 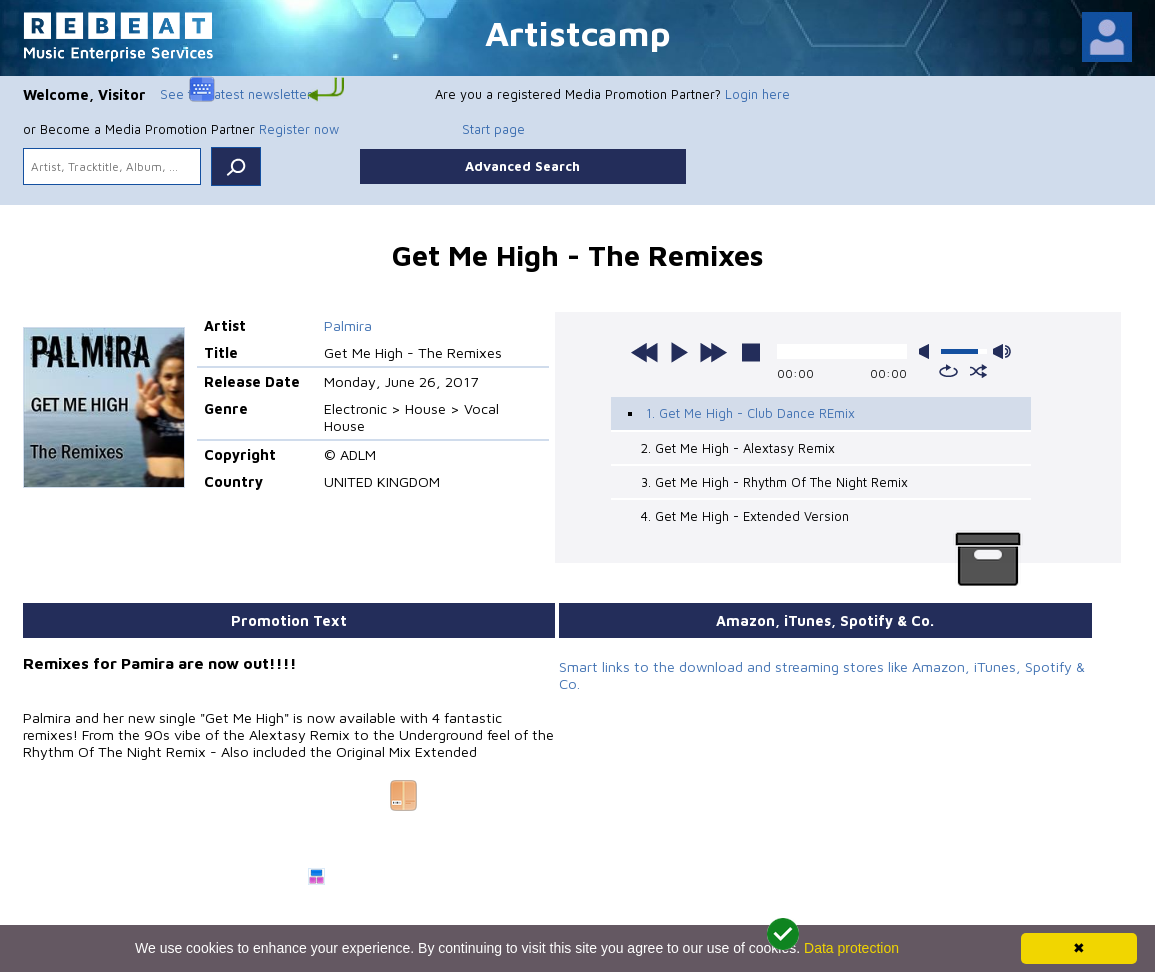 What do you see at coordinates (783, 934) in the screenshot?
I see `confirm or accept an action` at bounding box center [783, 934].